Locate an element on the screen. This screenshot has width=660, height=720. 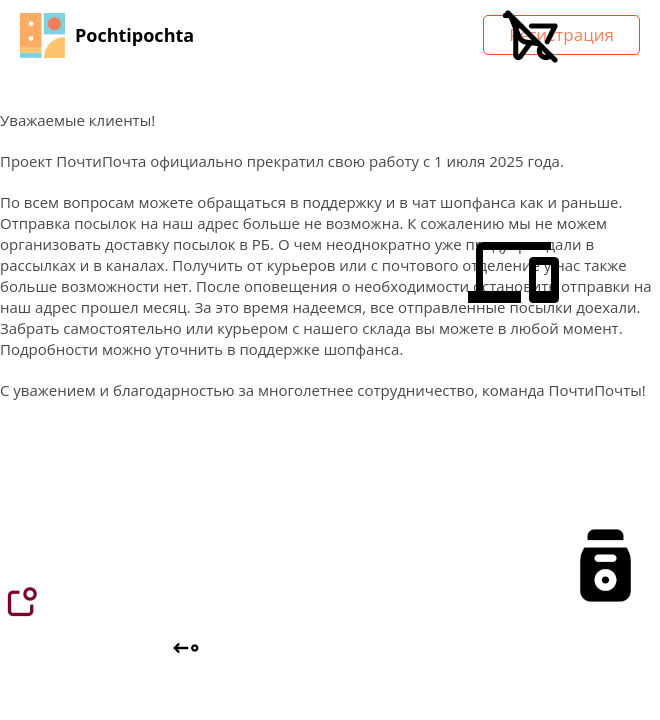
indicates dairy or milk product category is located at coordinates (605, 565).